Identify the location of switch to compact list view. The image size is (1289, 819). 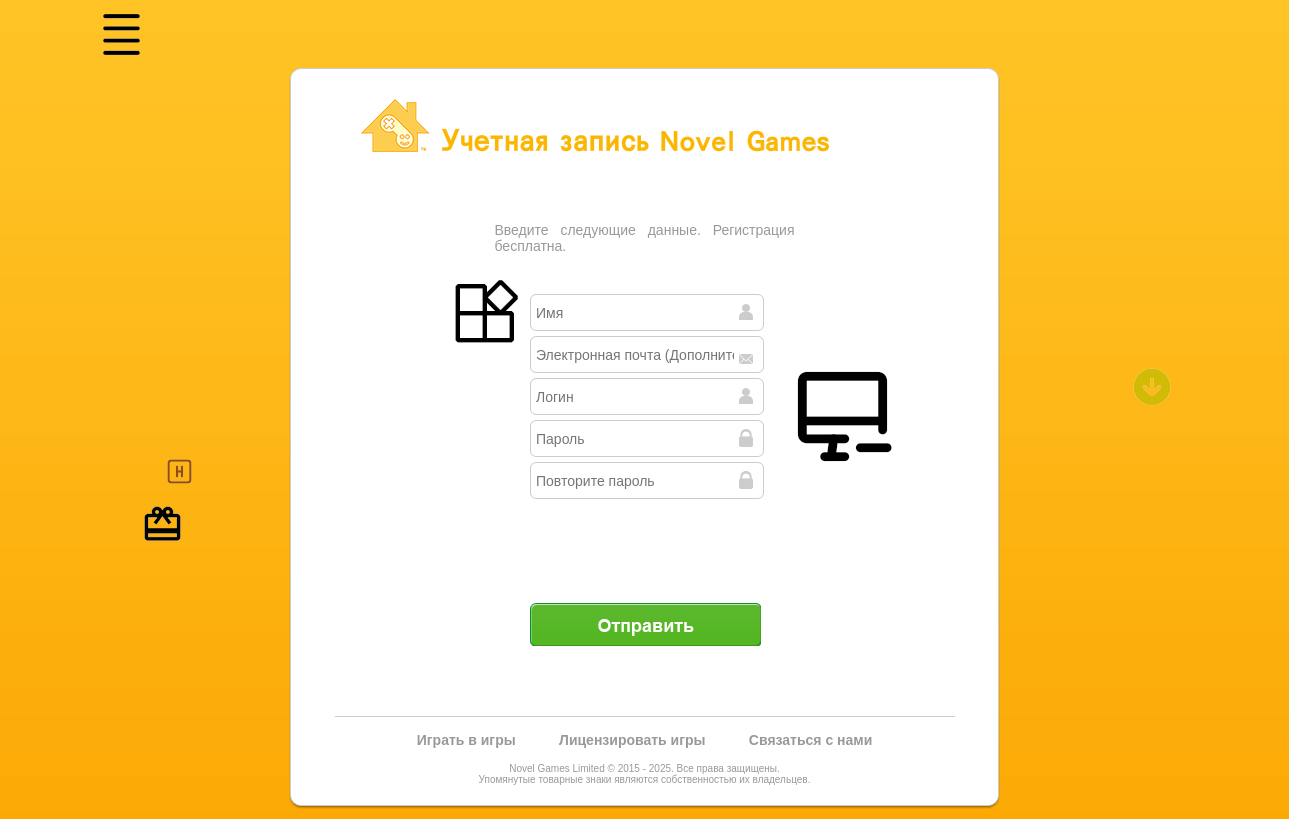
(121, 34).